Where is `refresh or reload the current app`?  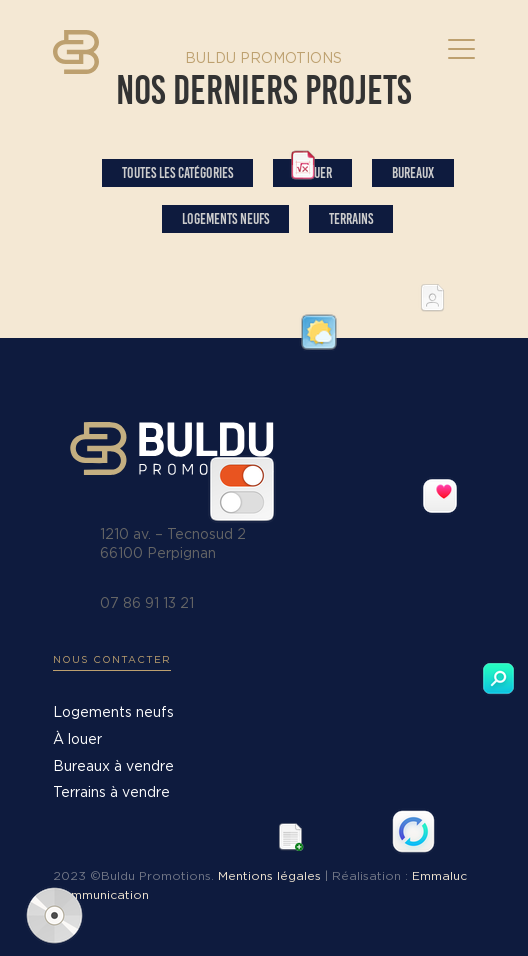
refresh or reload the current app is located at coordinates (413, 831).